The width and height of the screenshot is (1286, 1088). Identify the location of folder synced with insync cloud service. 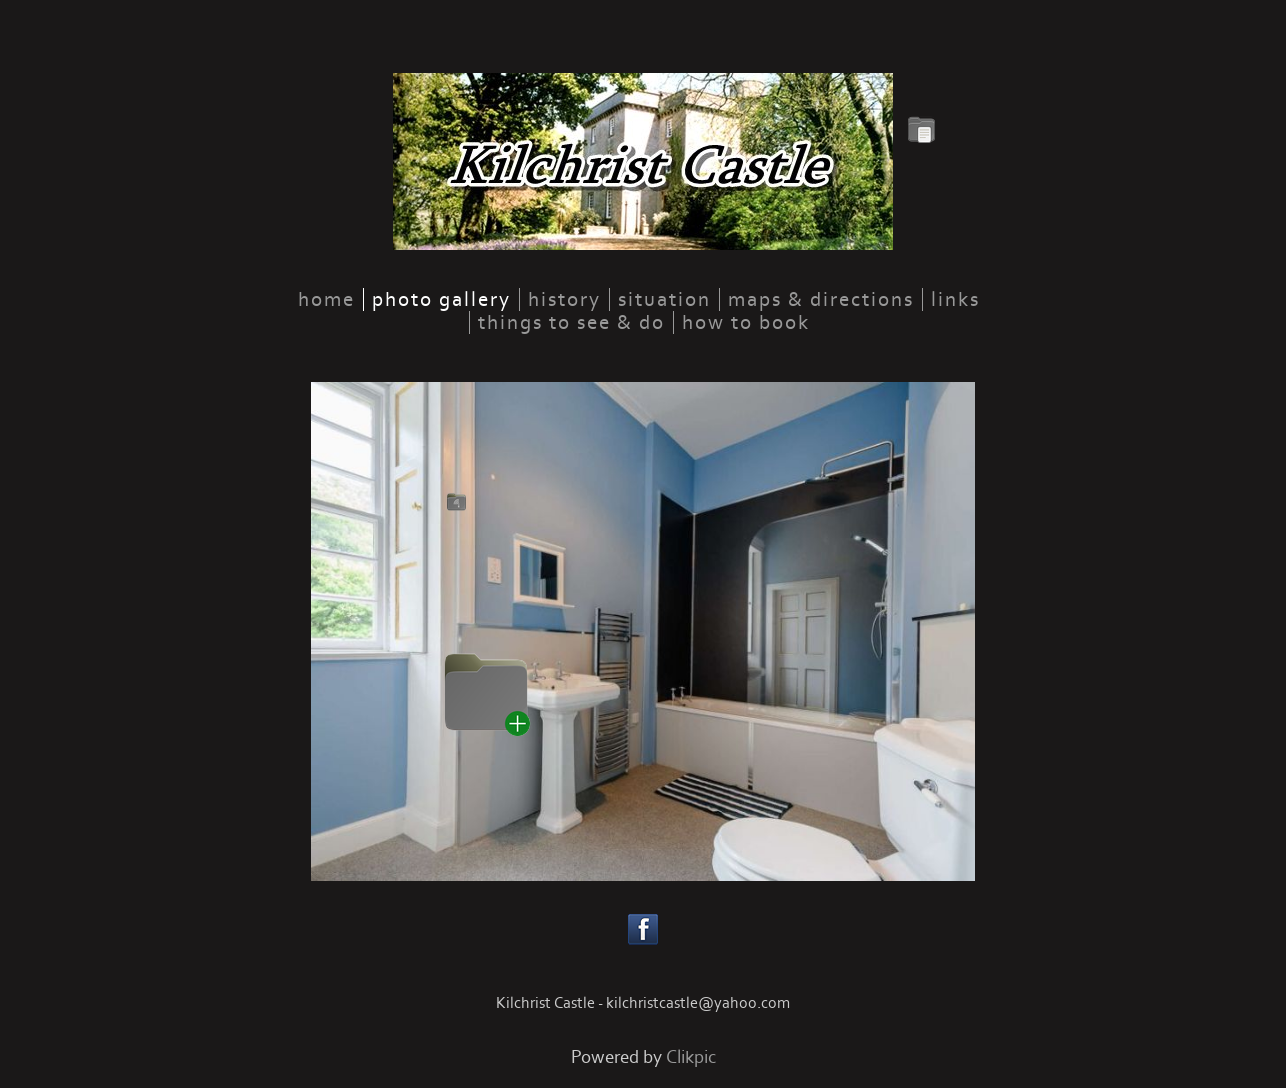
(456, 501).